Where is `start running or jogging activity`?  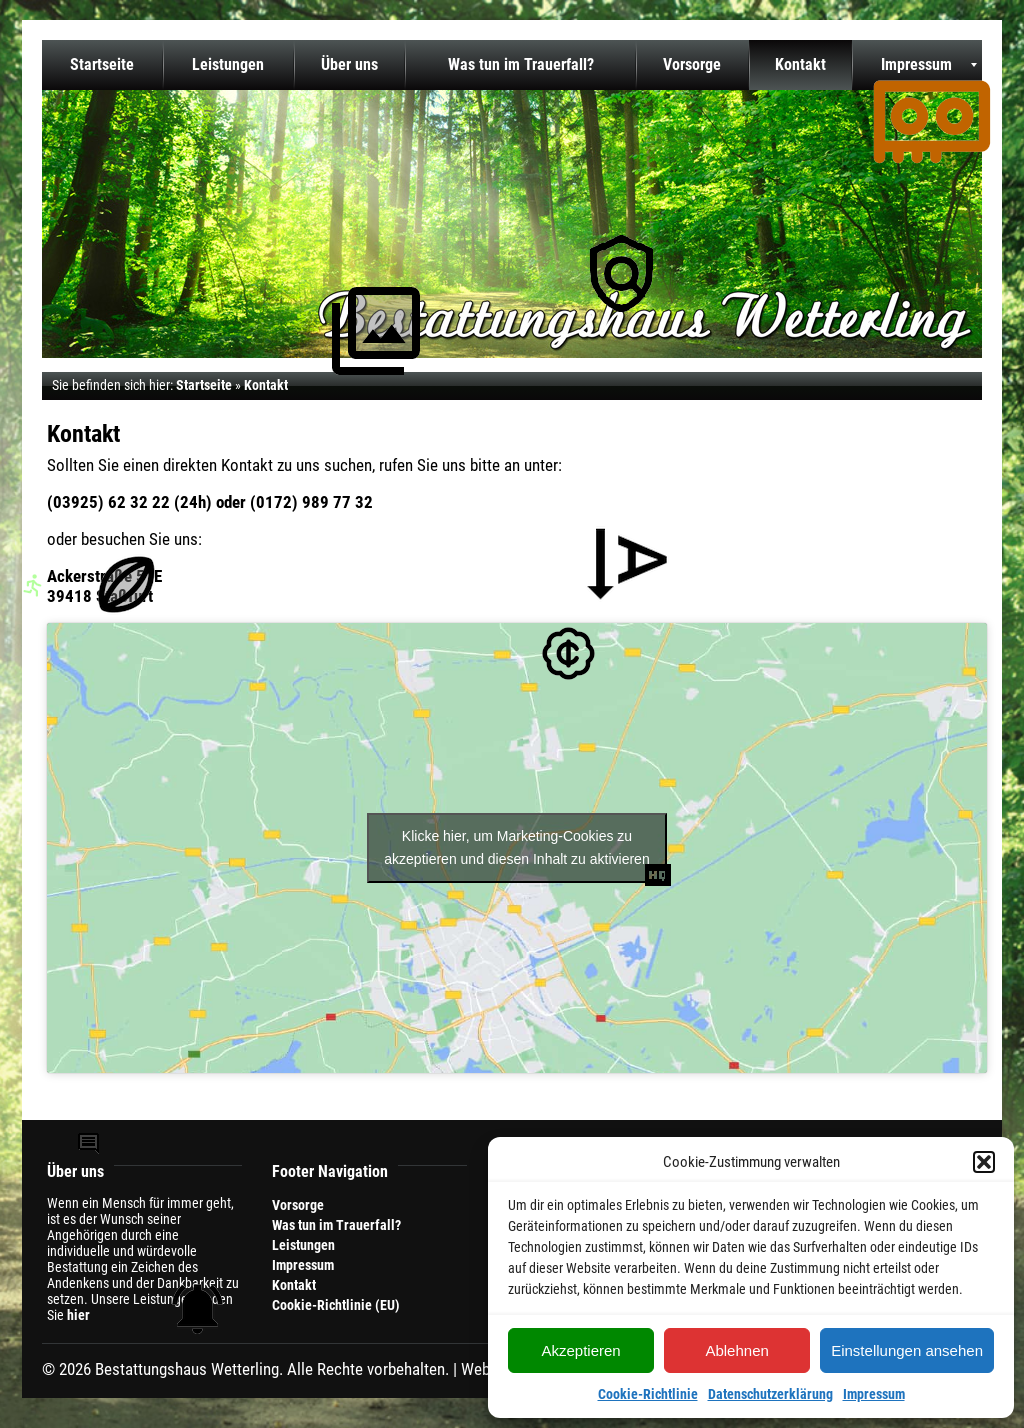 start running or jogging activity is located at coordinates (33, 585).